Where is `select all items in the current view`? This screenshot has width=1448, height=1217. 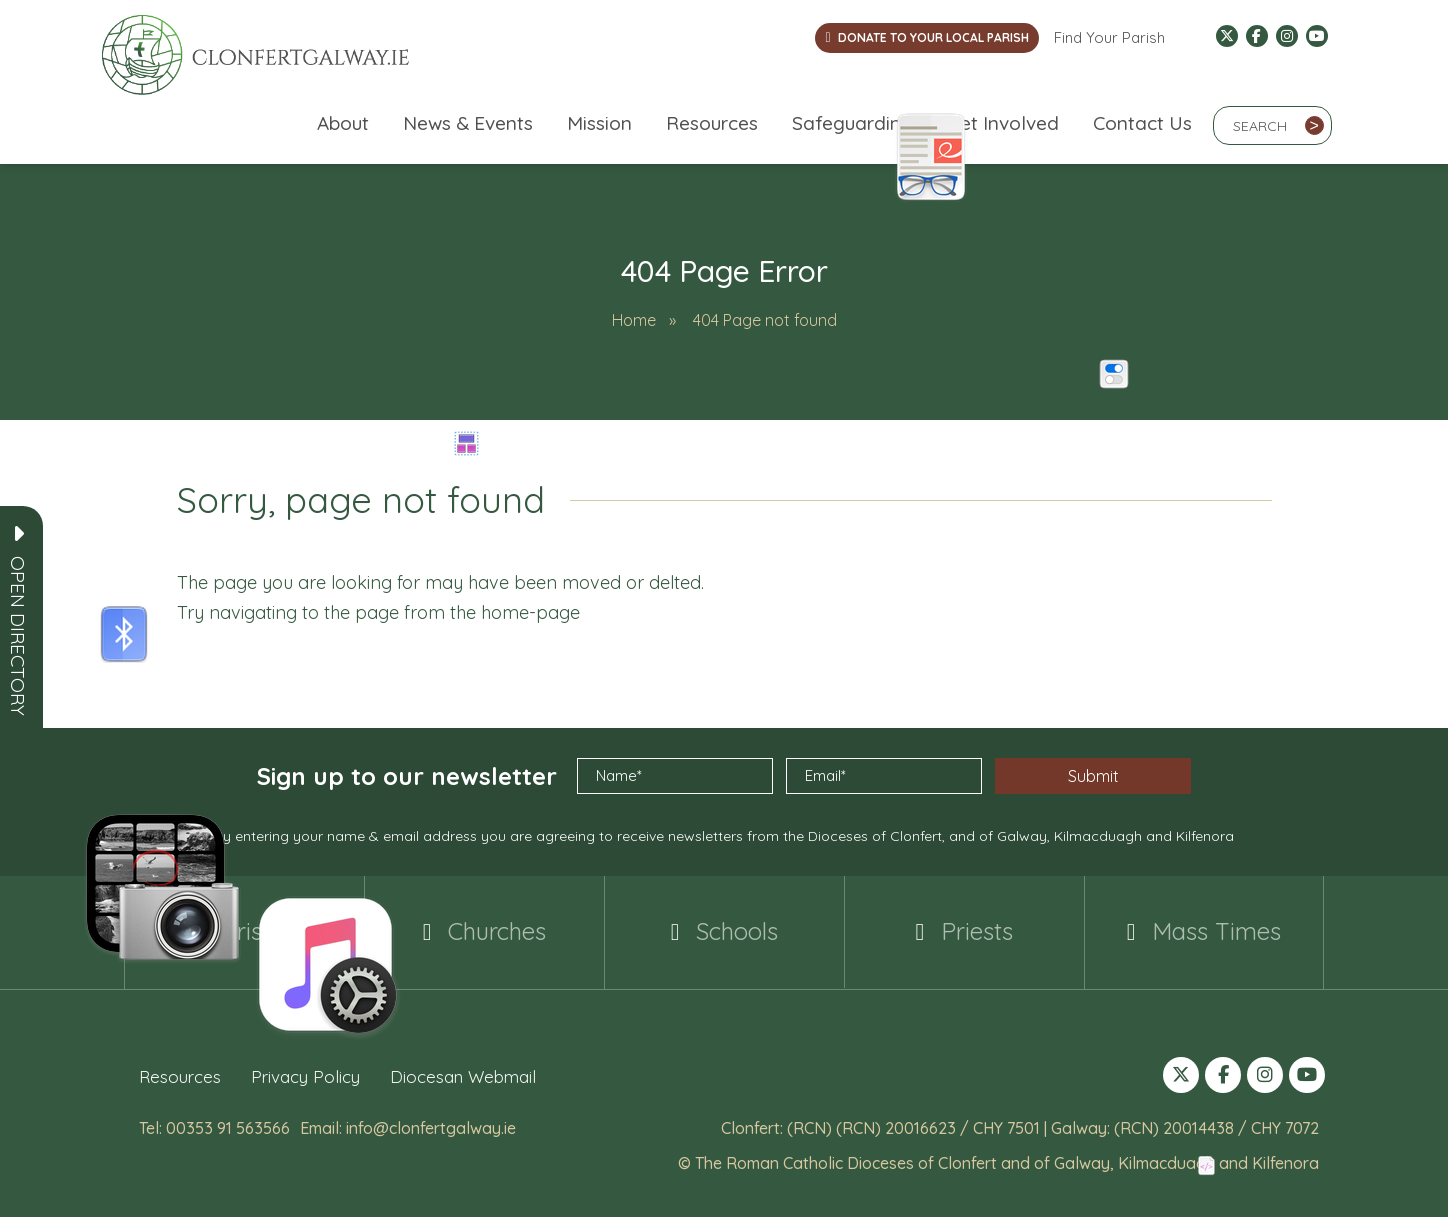
select all items in the current view is located at coordinates (466, 443).